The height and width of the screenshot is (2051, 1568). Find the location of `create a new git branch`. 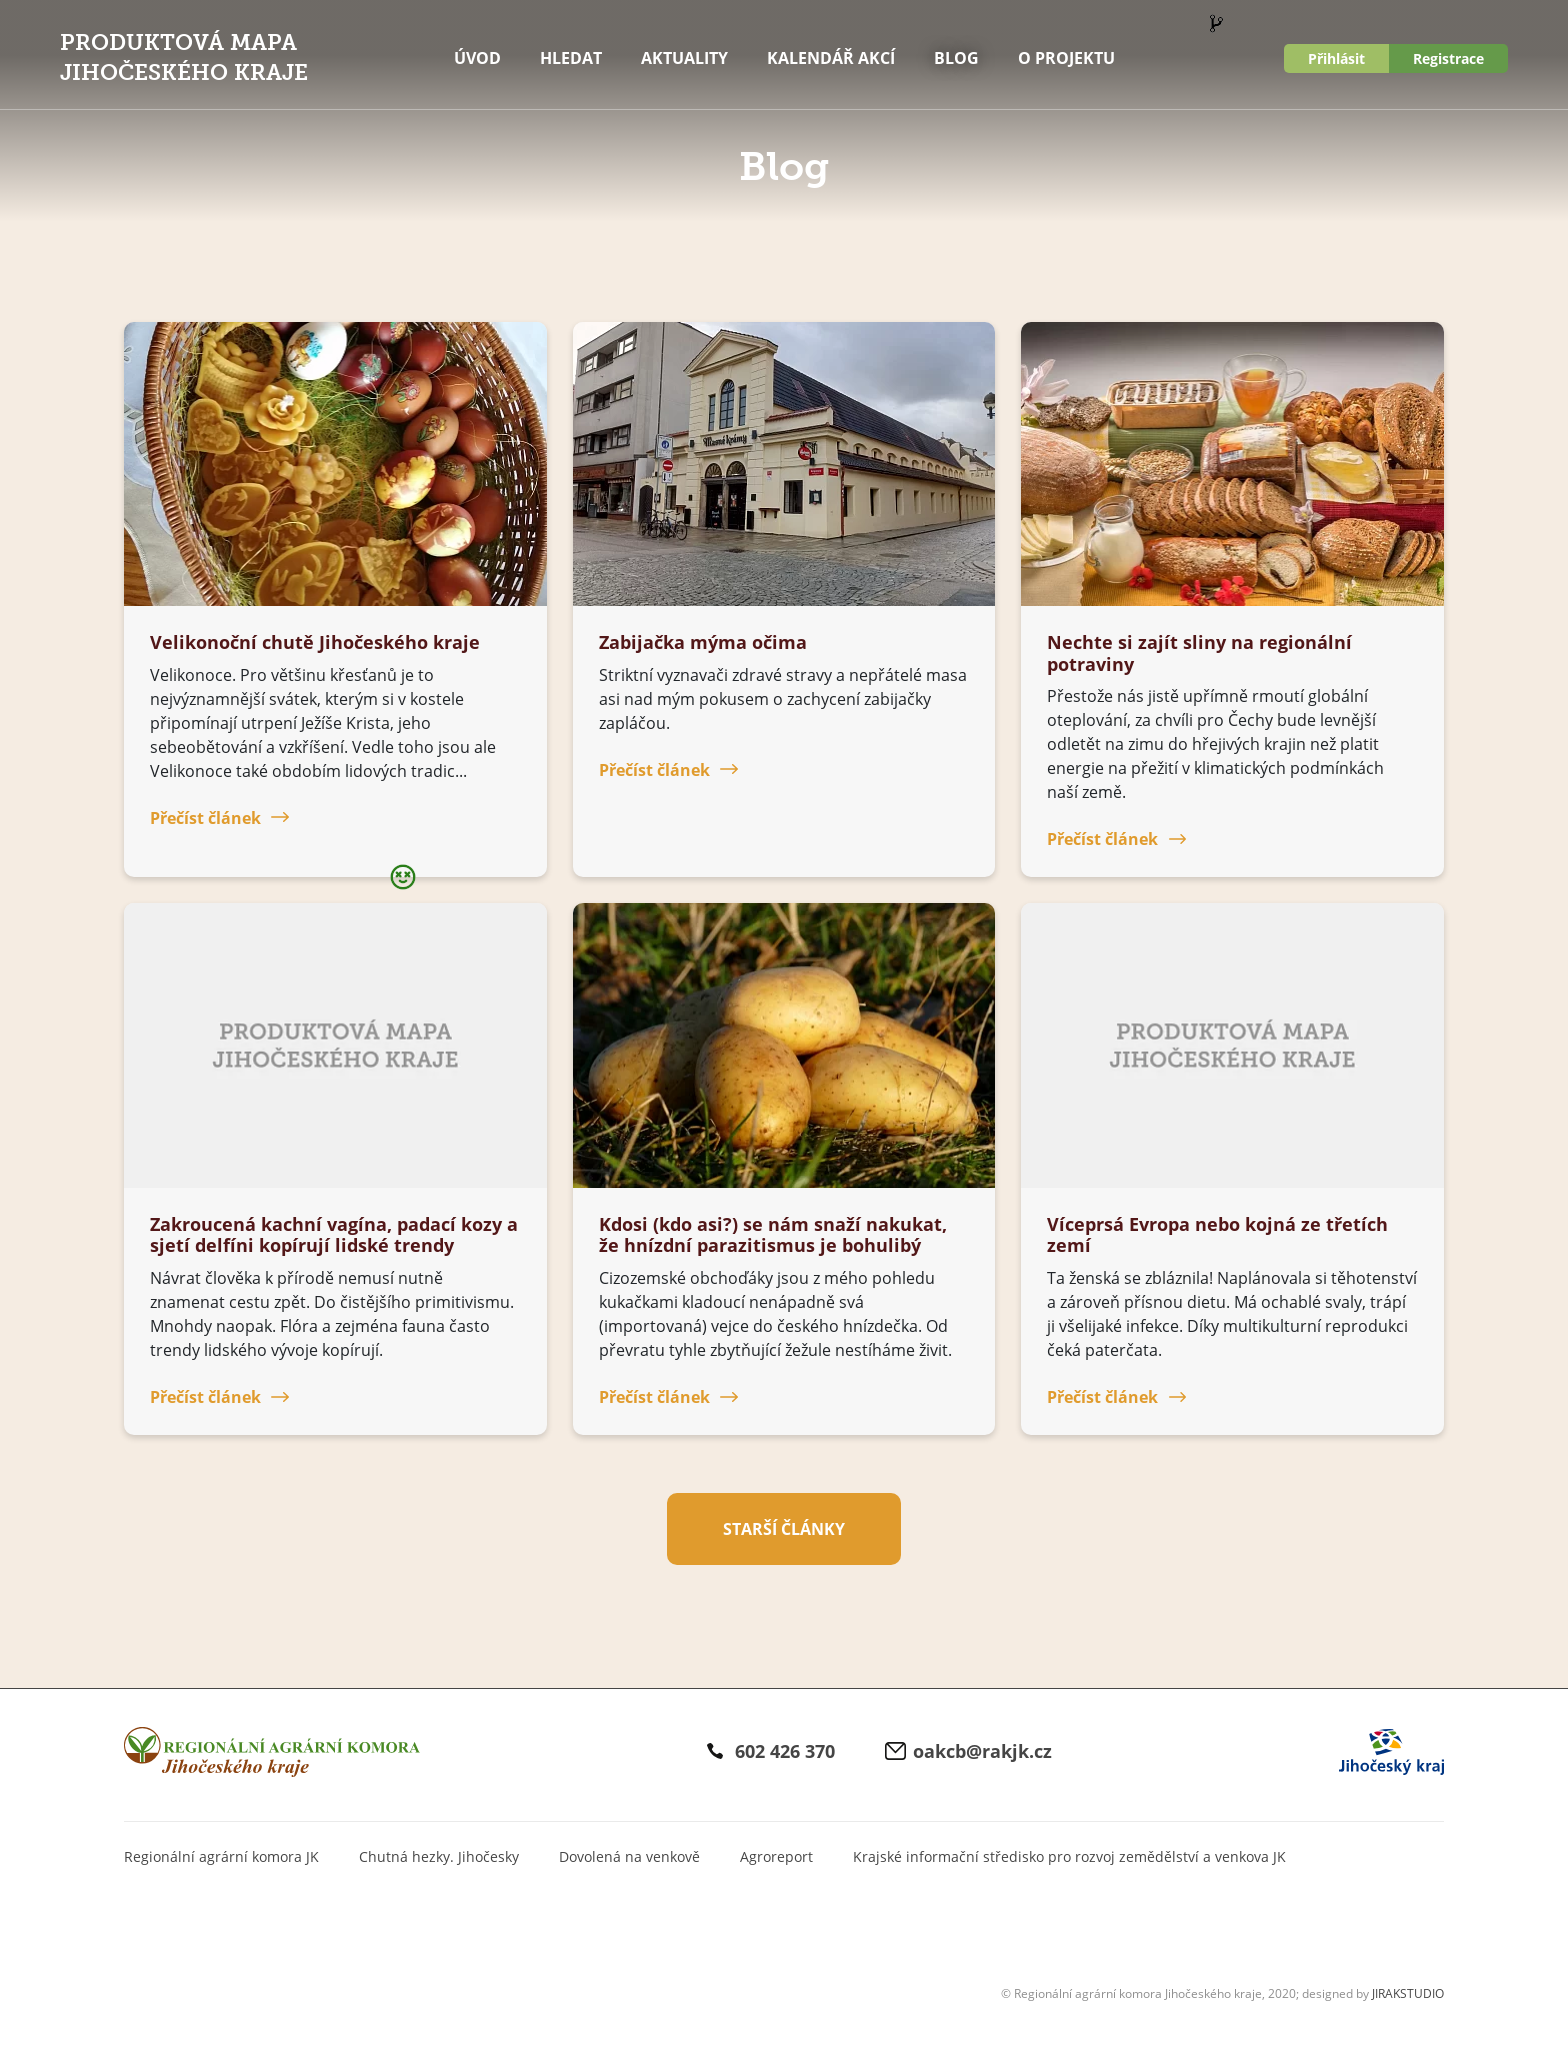

create a new git branch is located at coordinates (1216, 23).